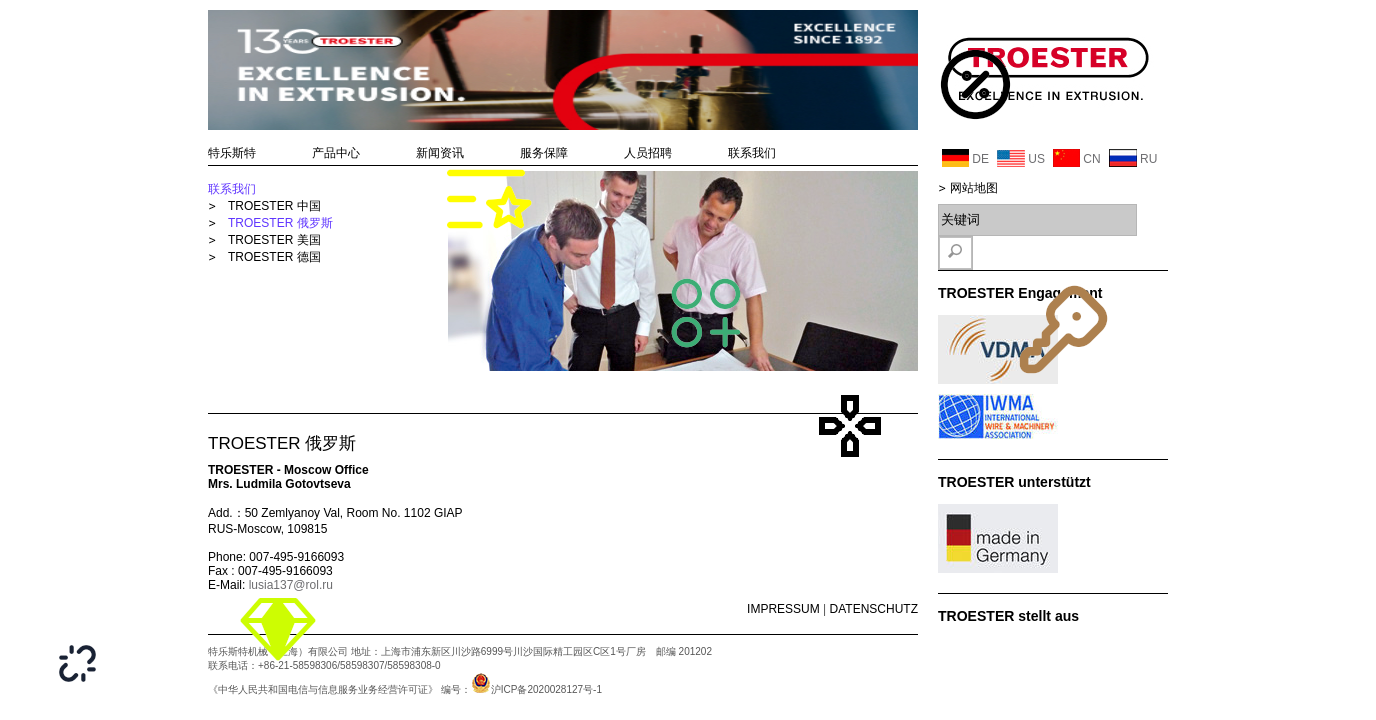 This screenshot has height=720, width=1376. Describe the element at coordinates (975, 84) in the screenshot. I see `view available discounts or promotions` at that location.